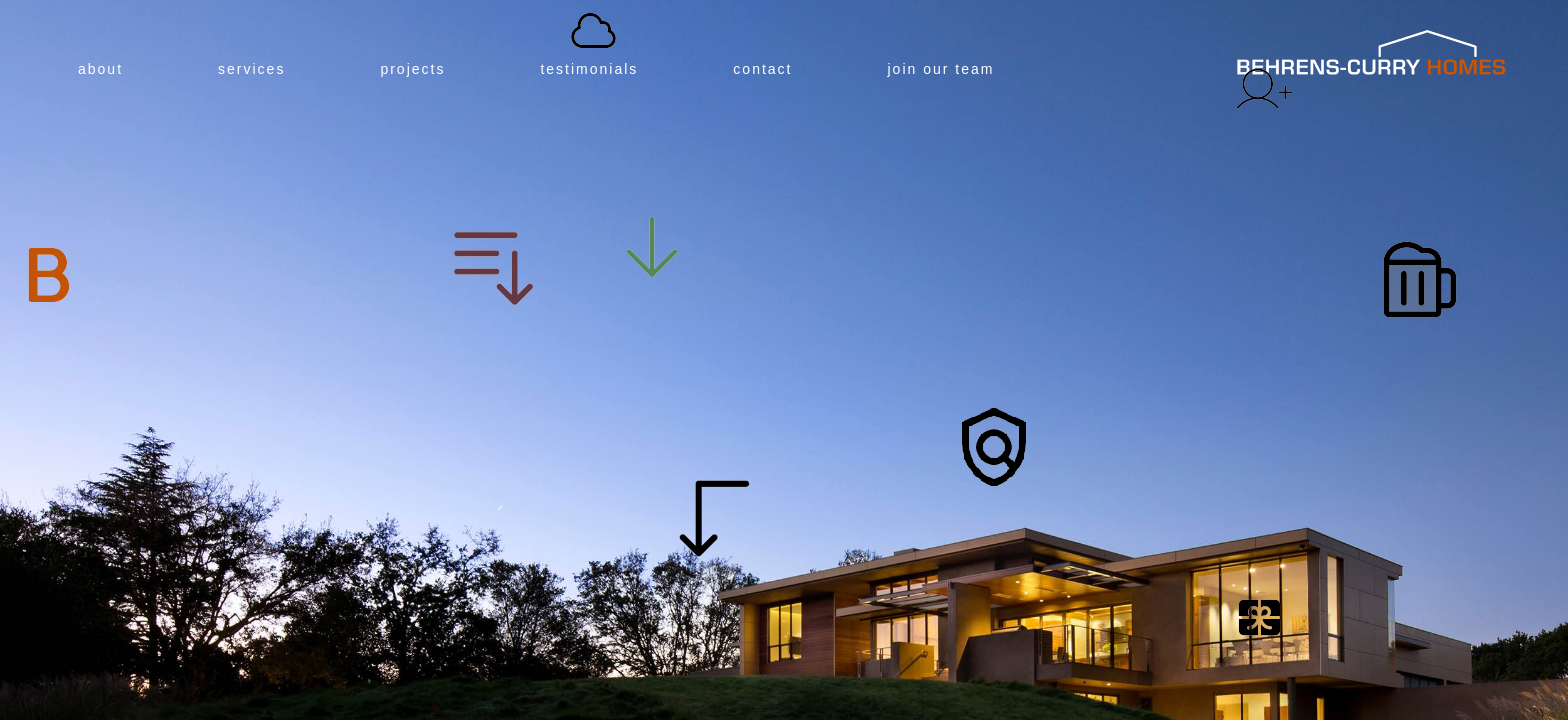 The image size is (1568, 720). Describe the element at coordinates (652, 247) in the screenshot. I see `scroll down or view more content` at that location.